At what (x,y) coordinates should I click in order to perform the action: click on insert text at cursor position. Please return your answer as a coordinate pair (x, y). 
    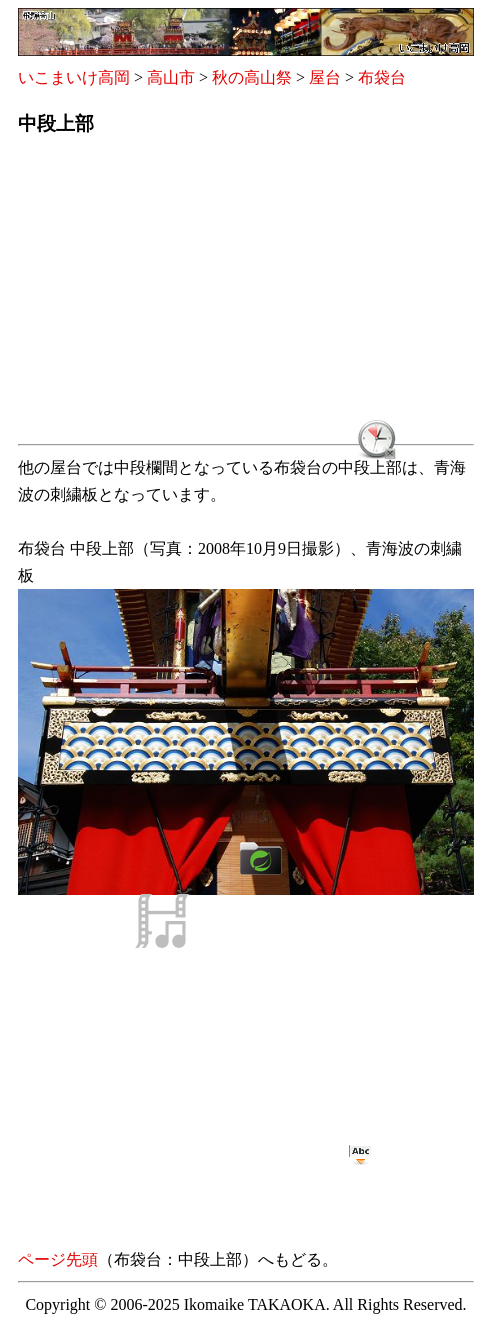
    Looking at the image, I should click on (361, 1154).